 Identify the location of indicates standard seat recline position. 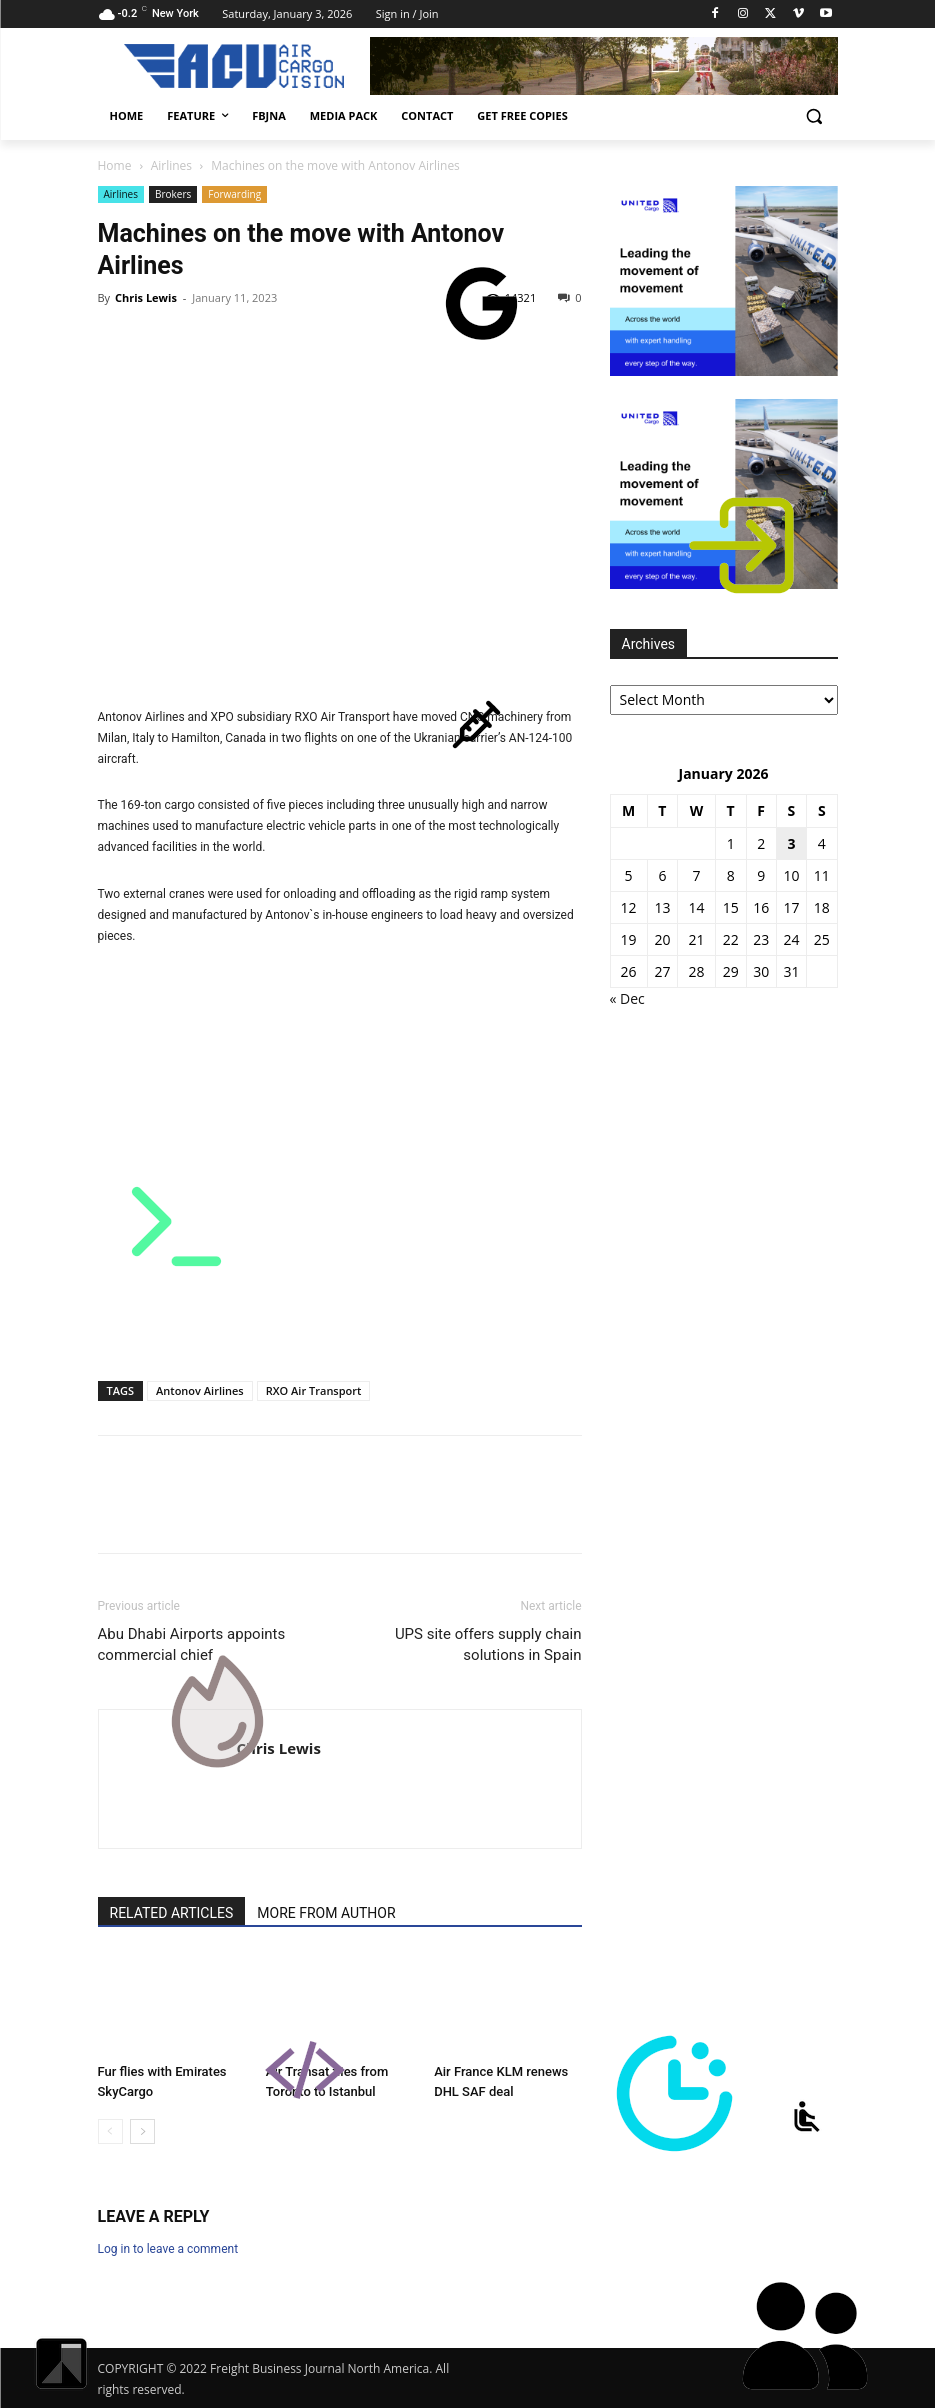
(807, 2117).